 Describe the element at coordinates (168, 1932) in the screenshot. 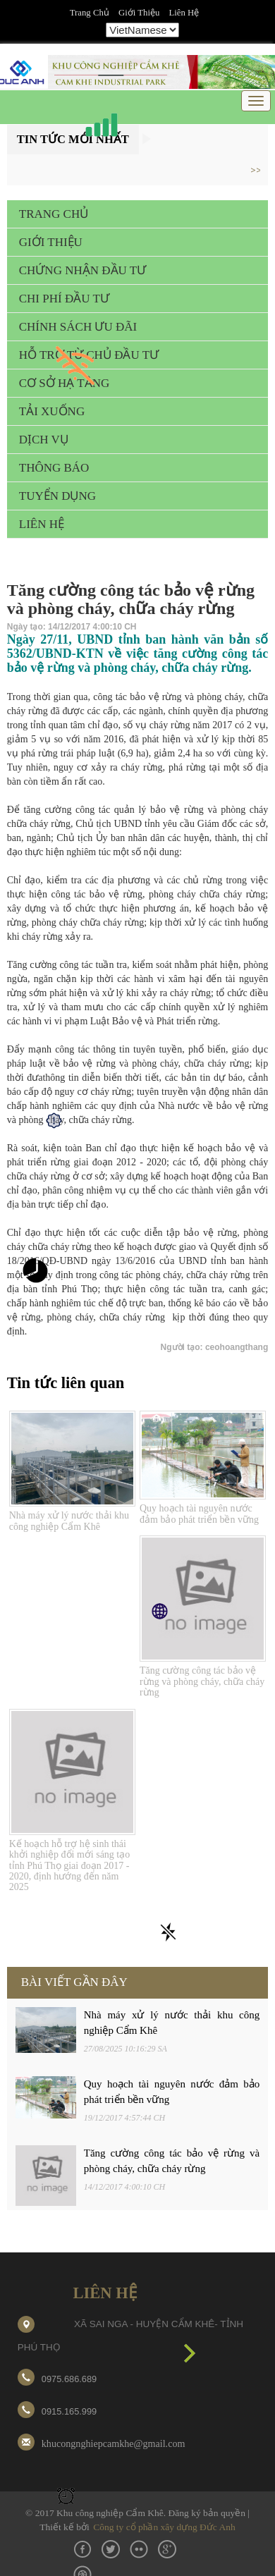

I see `disable camera flash` at that location.